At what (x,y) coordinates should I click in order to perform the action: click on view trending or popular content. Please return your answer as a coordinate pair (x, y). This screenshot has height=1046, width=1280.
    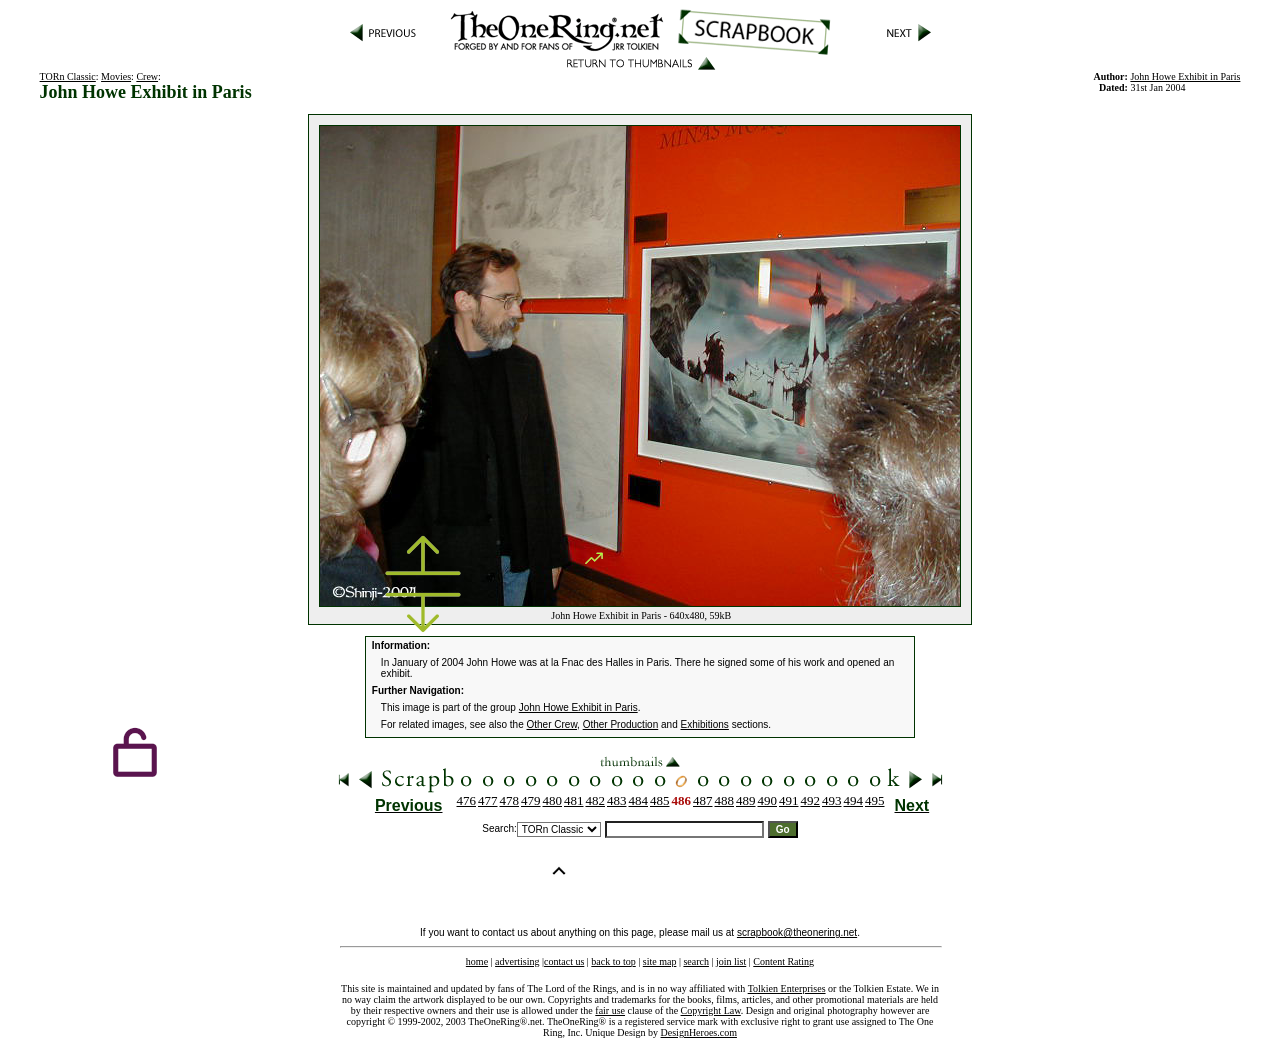
    Looking at the image, I should click on (594, 559).